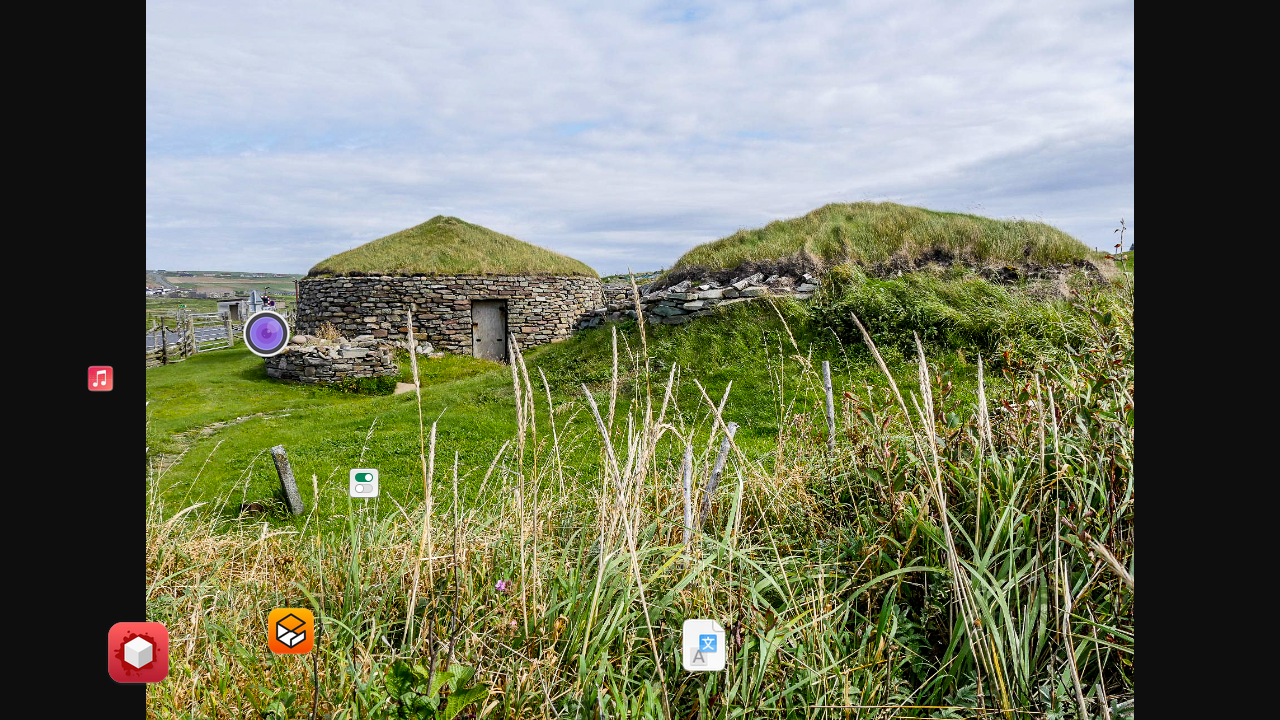  What do you see at coordinates (364, 483) in the screenshot?
I see `open gnome tweaks to customize desktop settings` at bounding box center [364, 483].